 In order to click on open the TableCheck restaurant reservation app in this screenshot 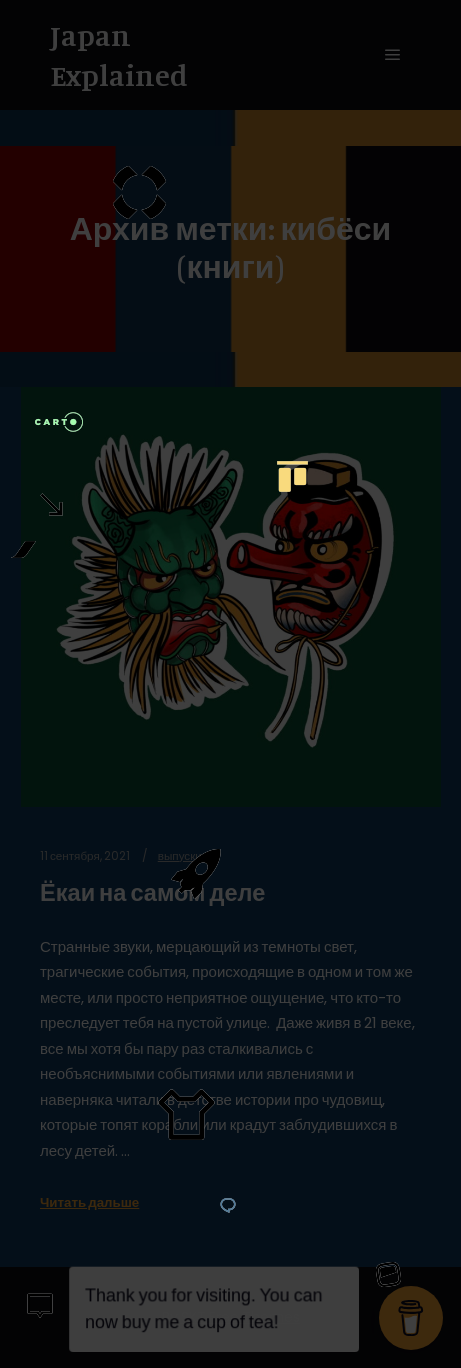, I will do `click(139, 192)`.